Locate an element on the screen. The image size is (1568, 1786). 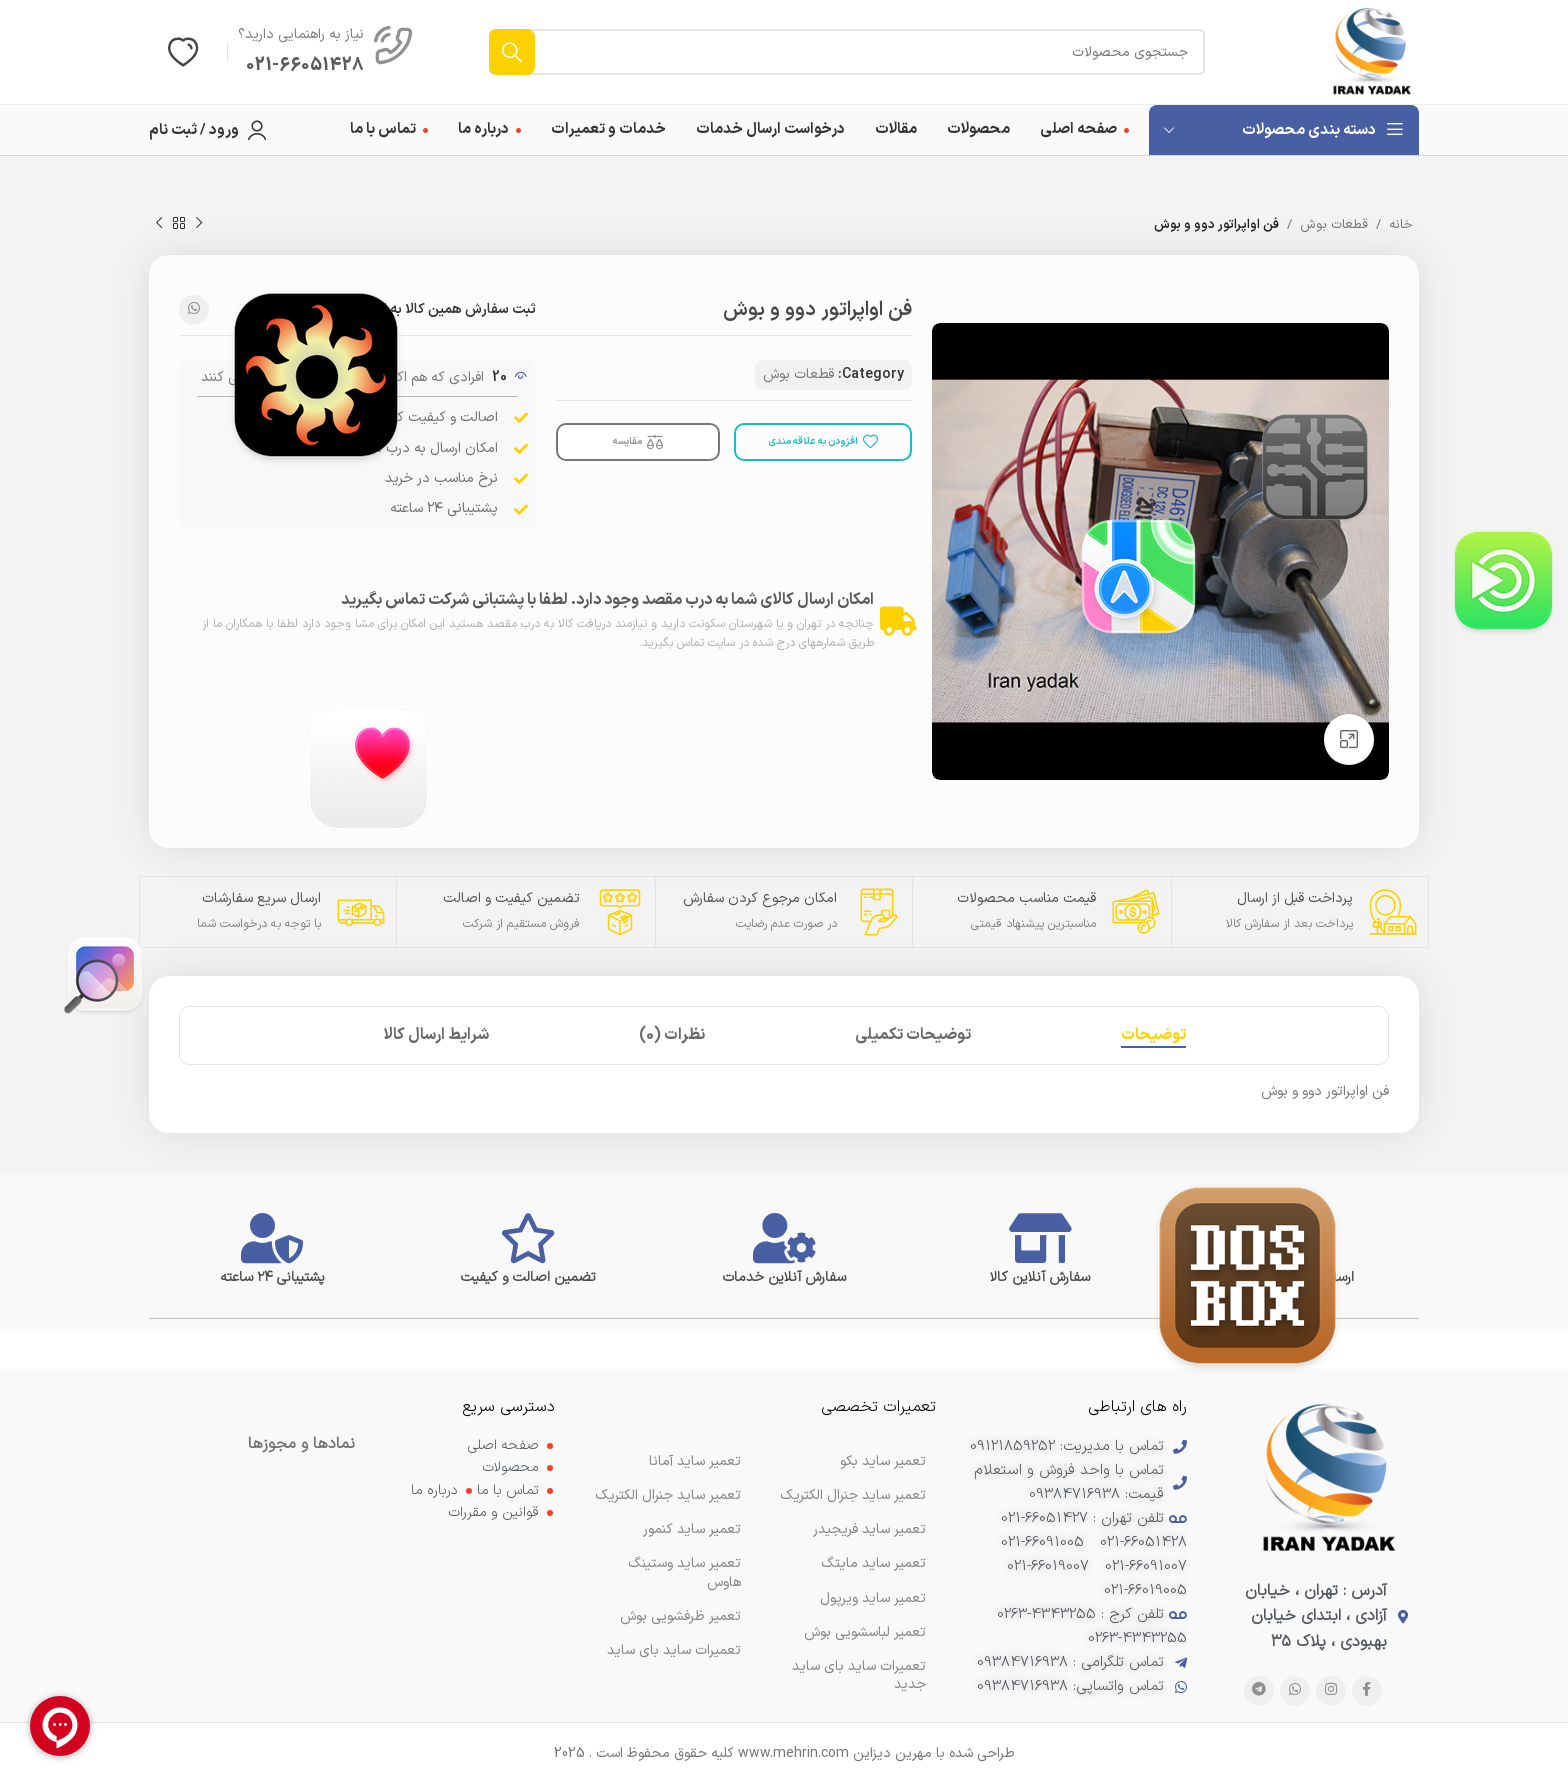
open the Health app is located at coordinates (368, 769).